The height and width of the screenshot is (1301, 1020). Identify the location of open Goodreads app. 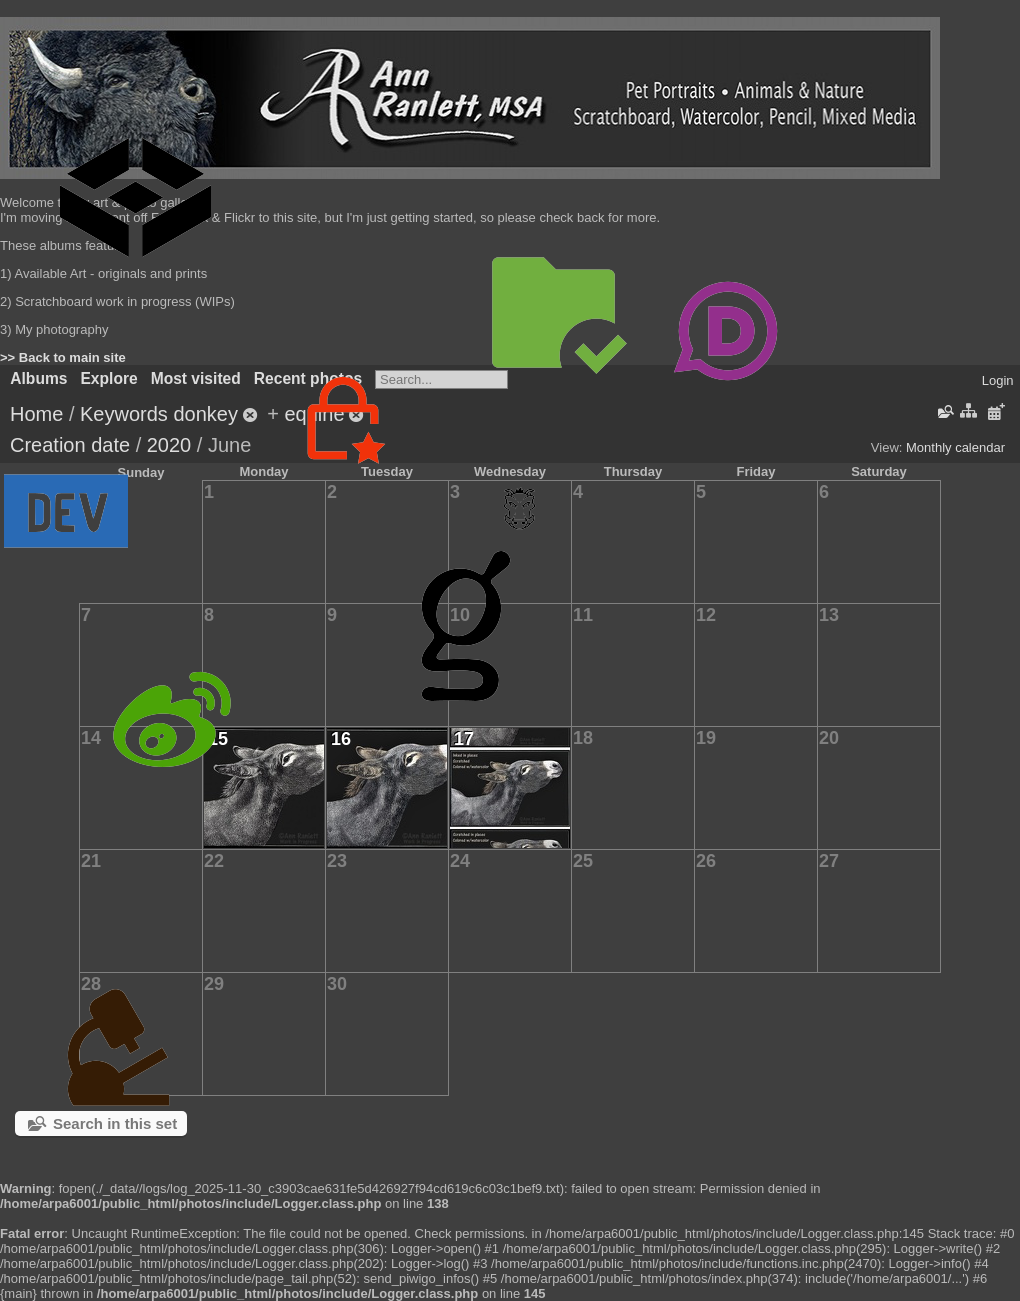
(466, 626).